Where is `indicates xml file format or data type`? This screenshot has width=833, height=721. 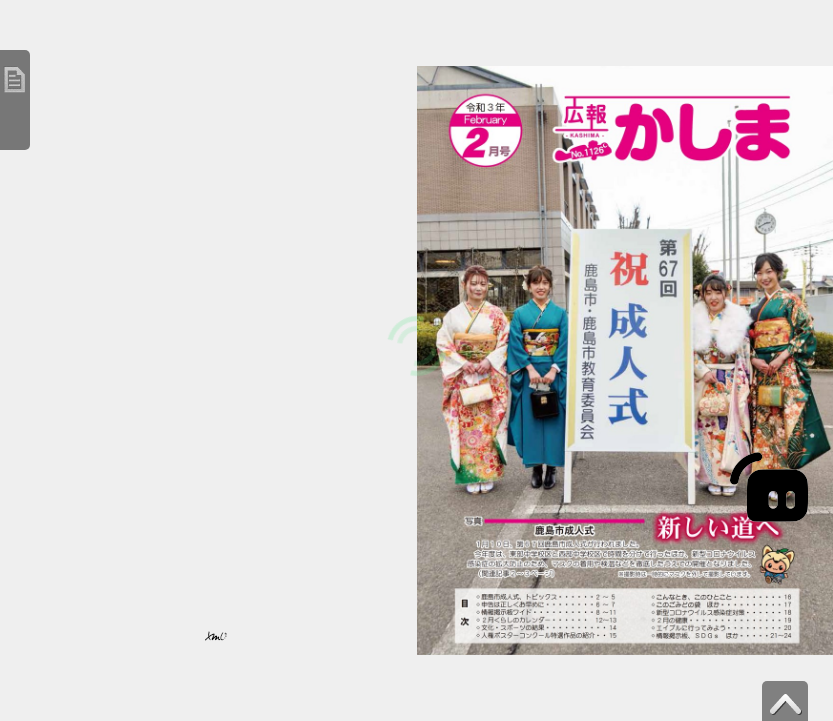 indicates xml file format or data type is located at coordinates (216, 636).